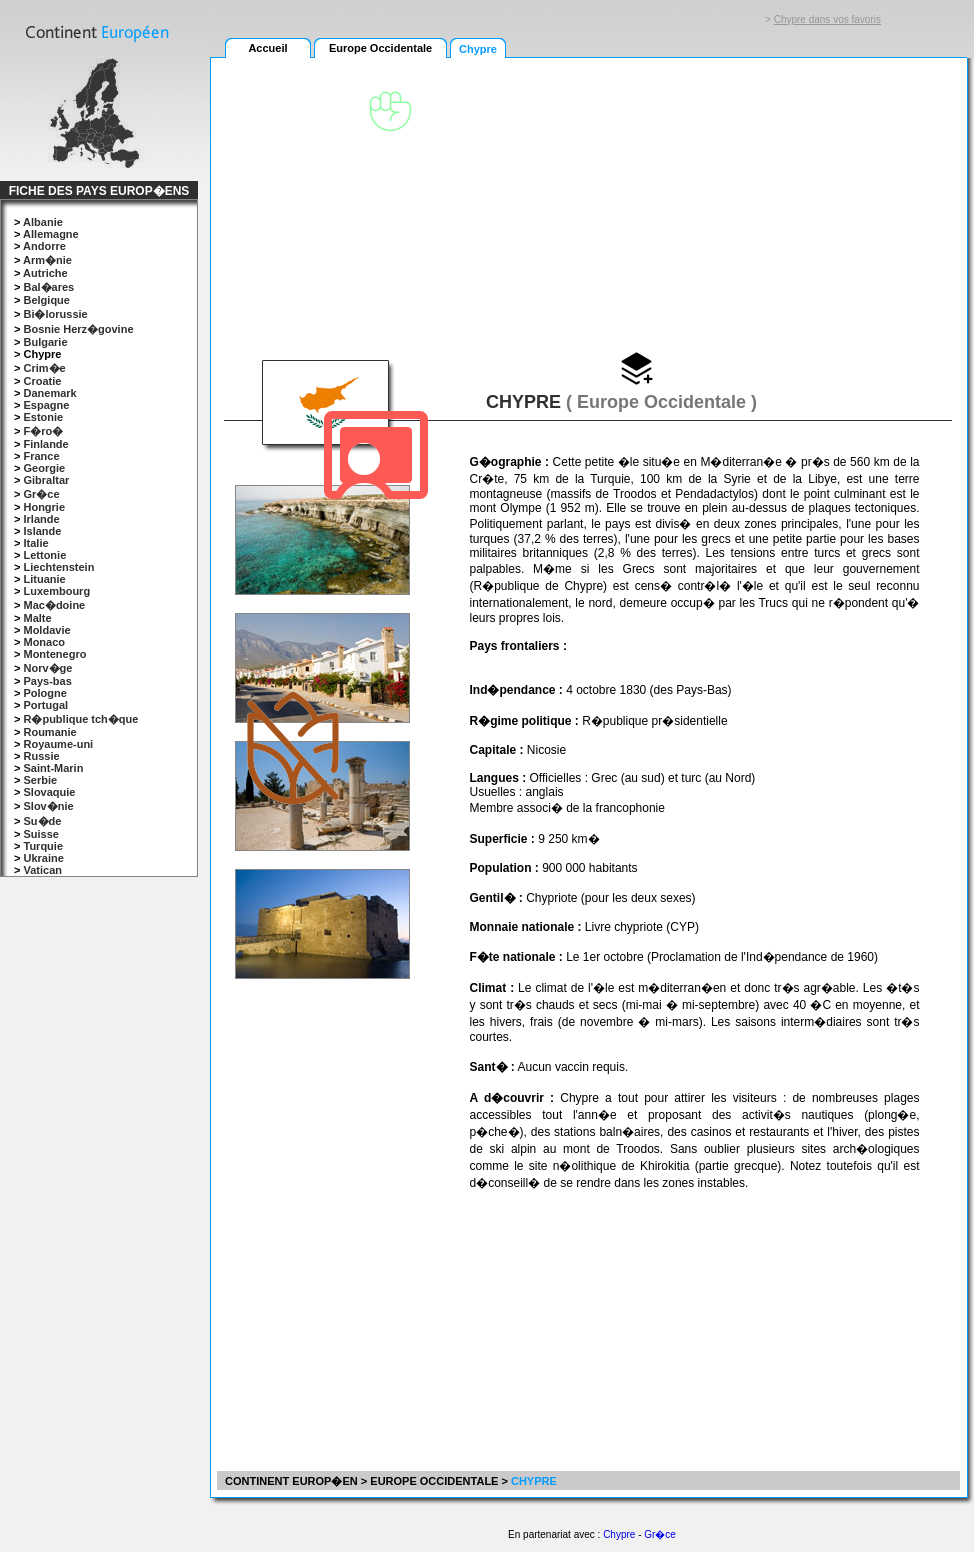  I want to click on add a new layer to the stack, so click(636, 368).